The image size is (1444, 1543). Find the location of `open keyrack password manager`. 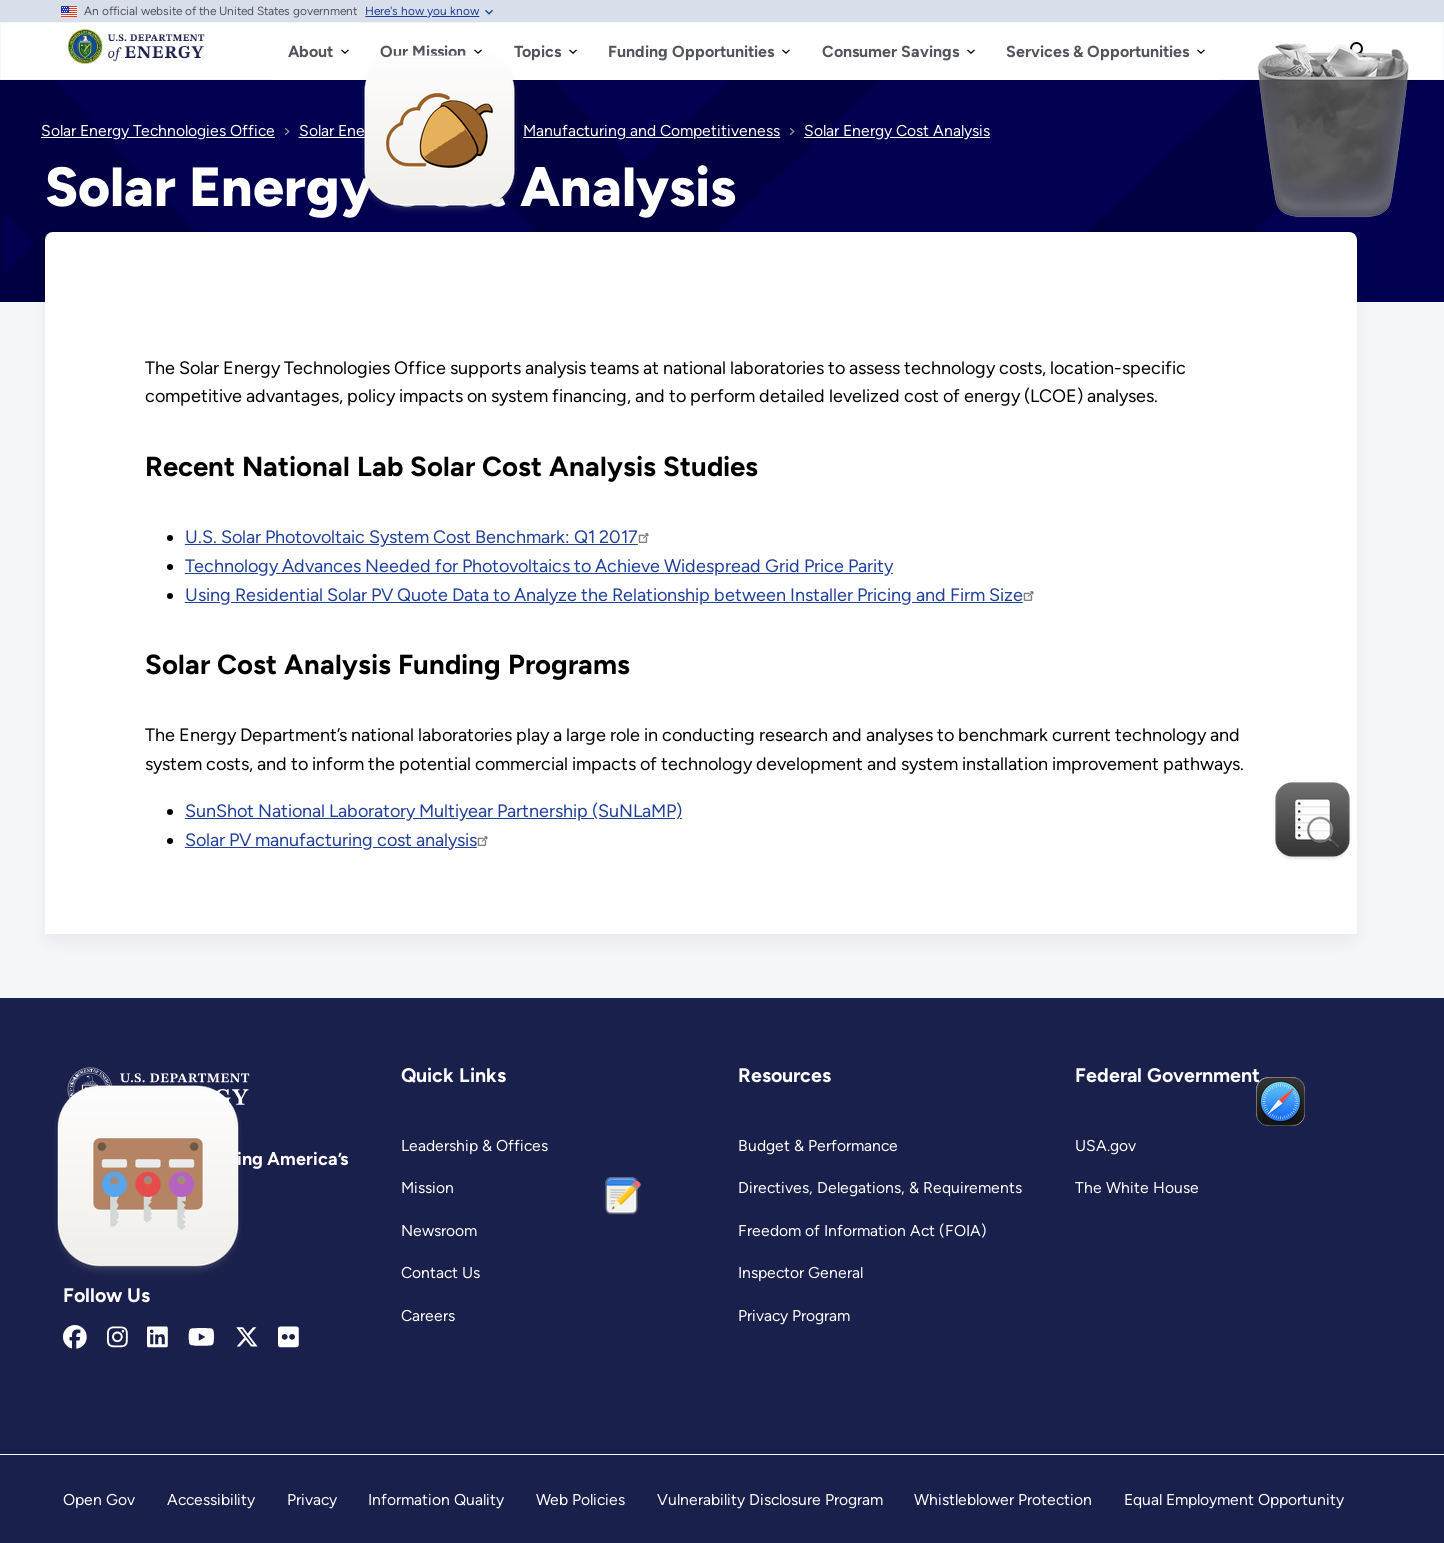

open keyrack password manager is located at coordinates (148, 1176).